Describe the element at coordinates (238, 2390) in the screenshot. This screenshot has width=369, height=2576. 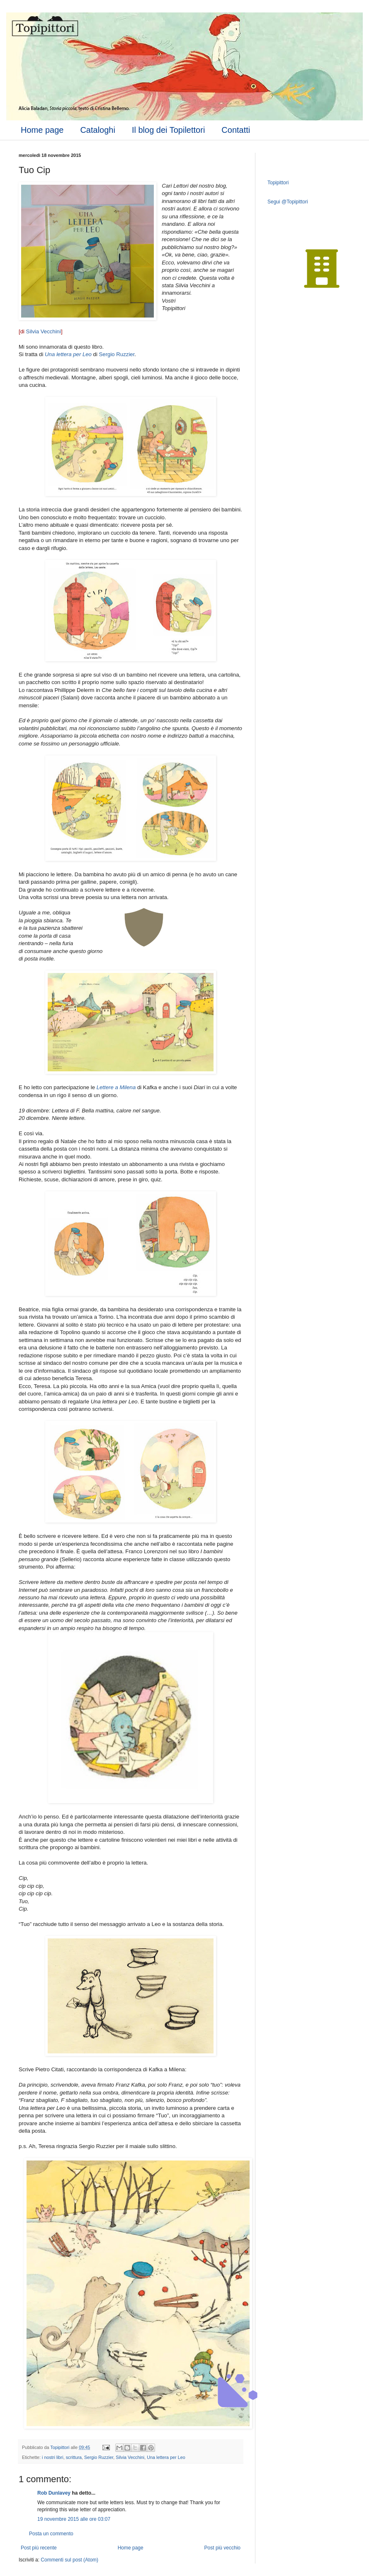
I see `indicates rockslide or landslide hazard warning` at that location.